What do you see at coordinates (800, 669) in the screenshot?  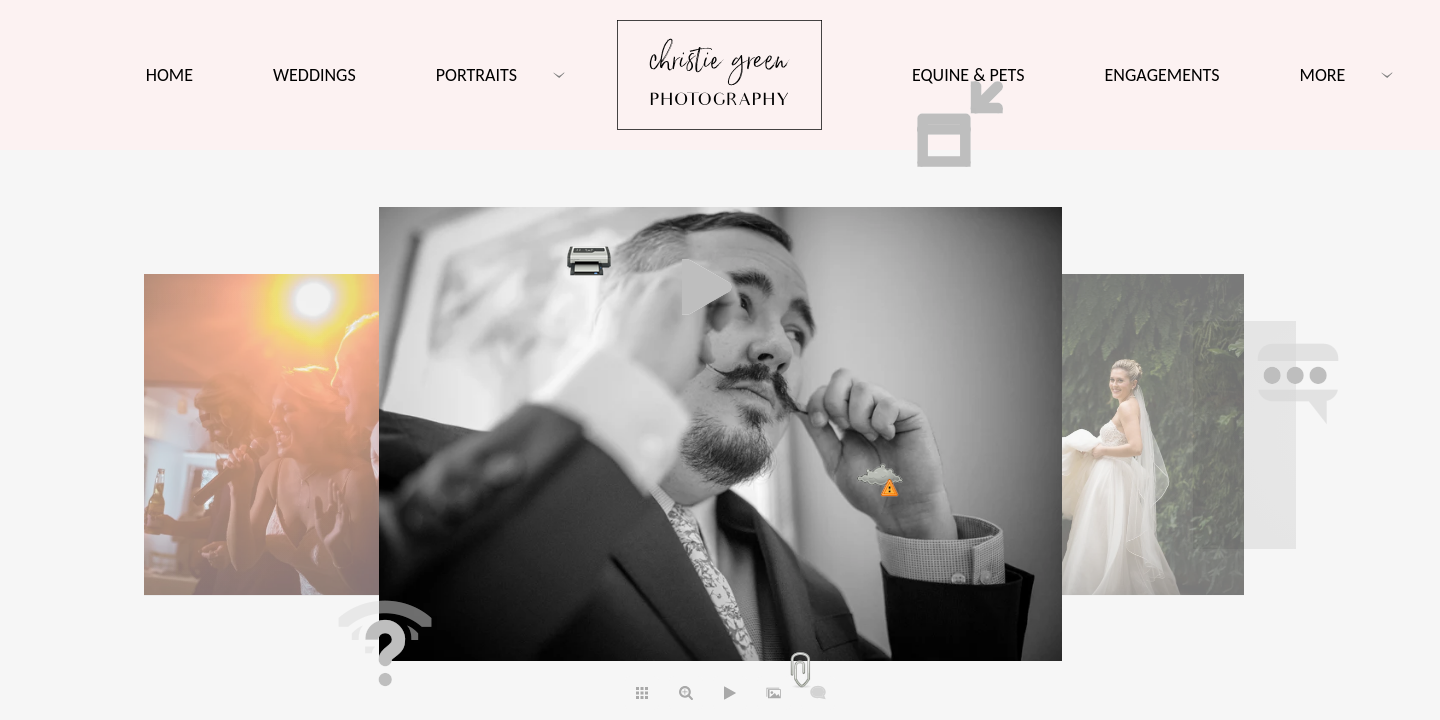 I see `indicates an email has an attachment` at bounding box center [800, 669].